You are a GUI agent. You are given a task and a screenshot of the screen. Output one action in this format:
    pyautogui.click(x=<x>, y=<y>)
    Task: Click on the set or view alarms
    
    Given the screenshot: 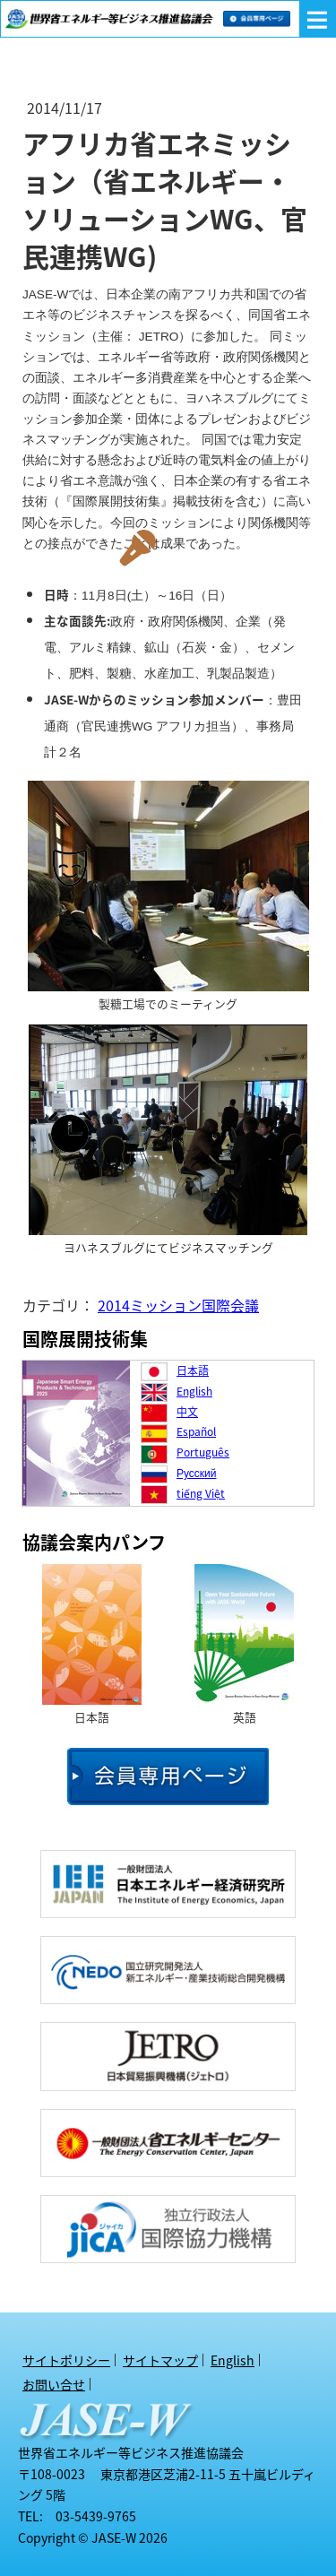 What is the action you would take?
    pyautogui.click(x=70, y=1132)
    